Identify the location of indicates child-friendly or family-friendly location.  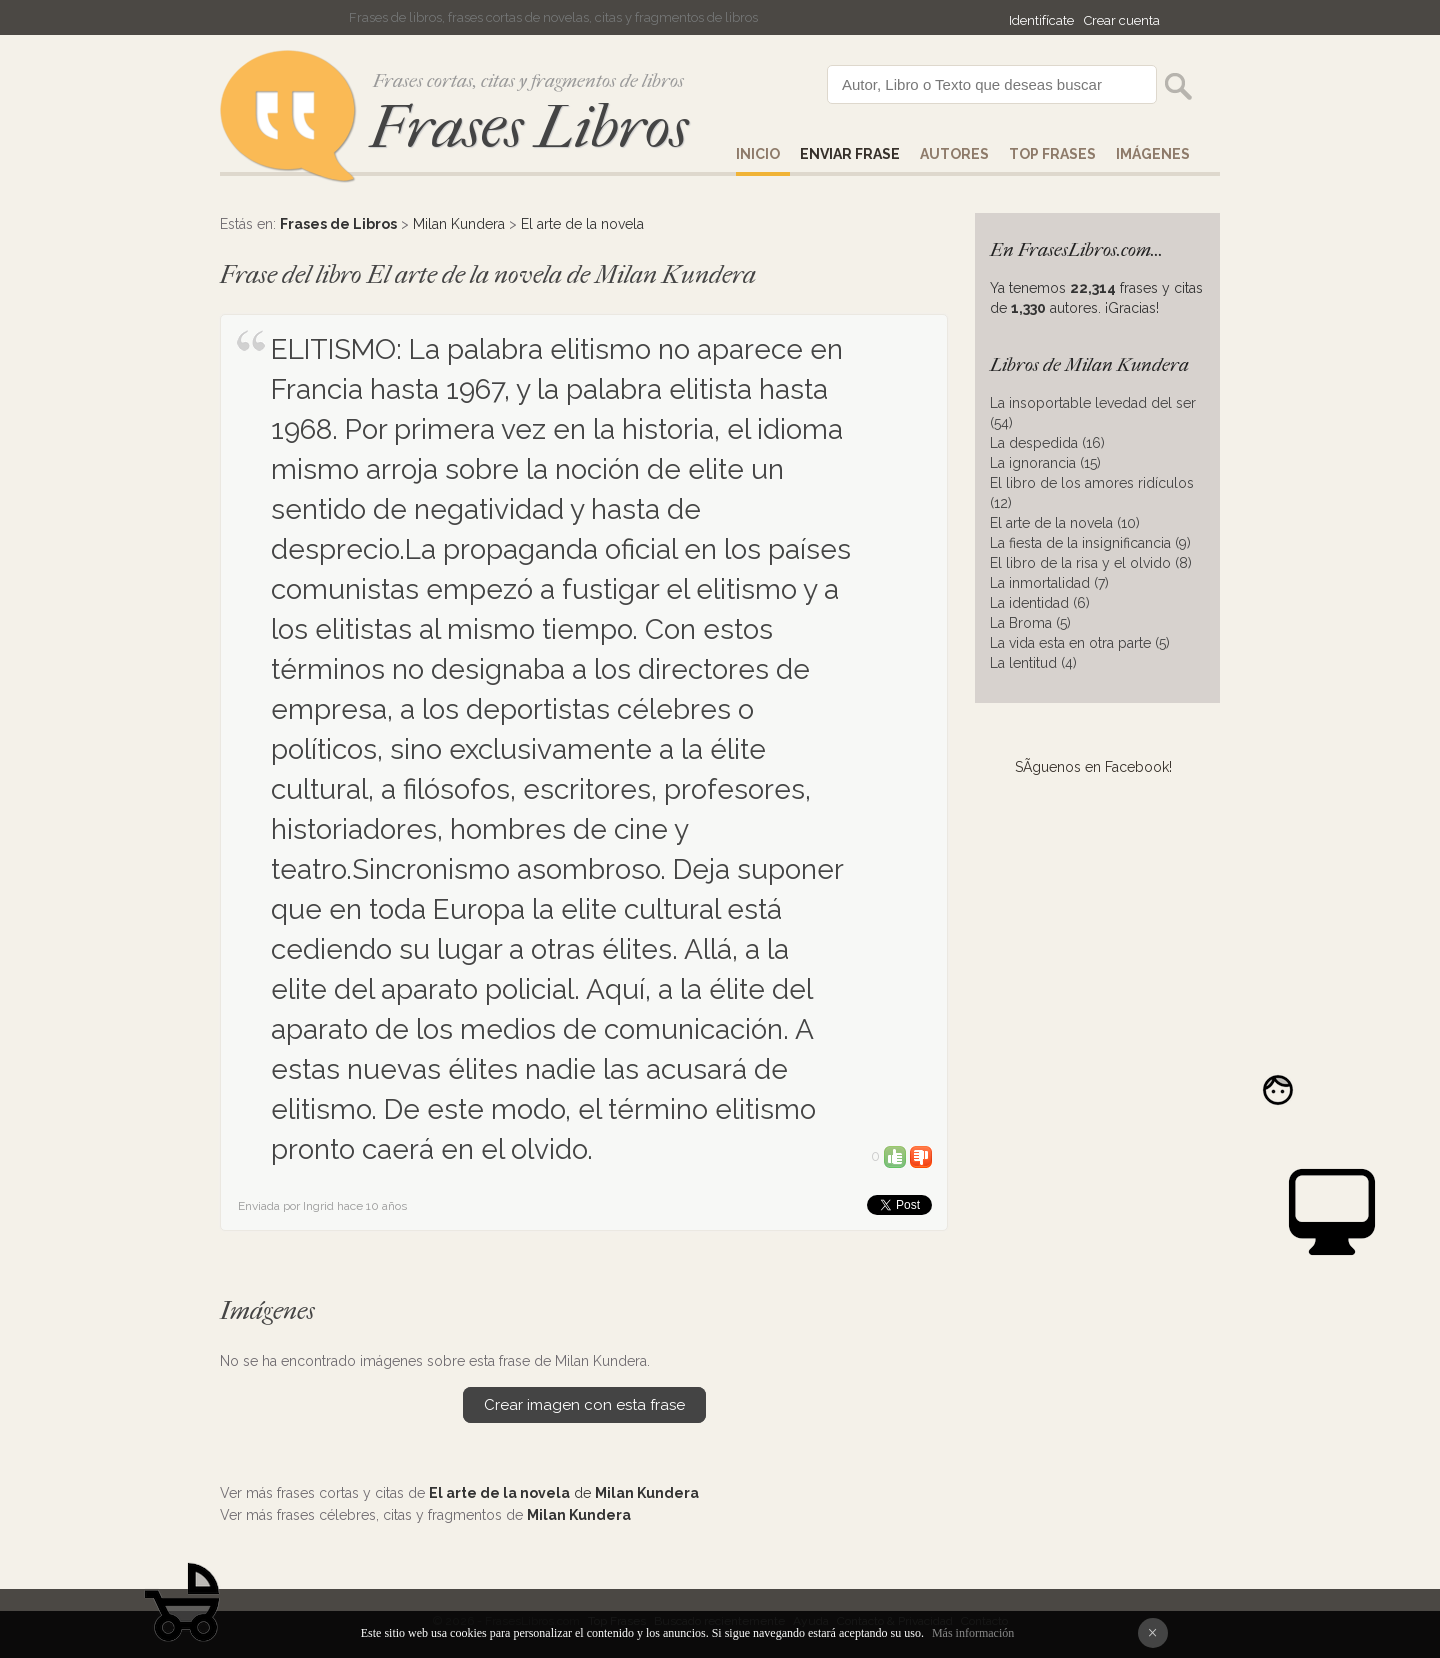
(184, 1602).